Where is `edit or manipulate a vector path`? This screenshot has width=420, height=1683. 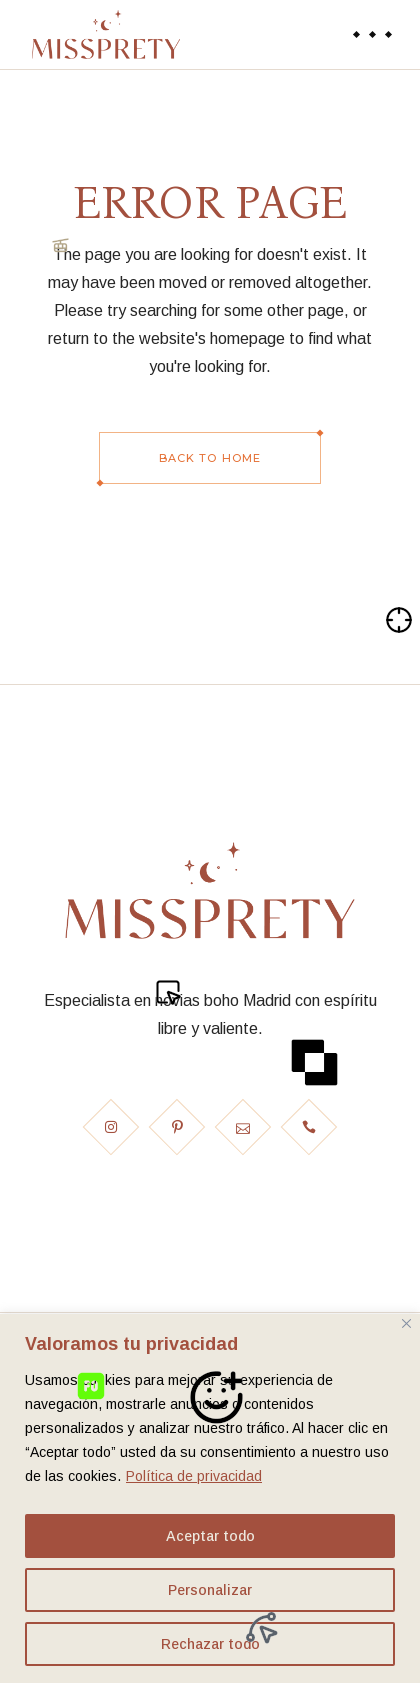 edit or manipulate a vector path is located at coordinates (261, 1627).